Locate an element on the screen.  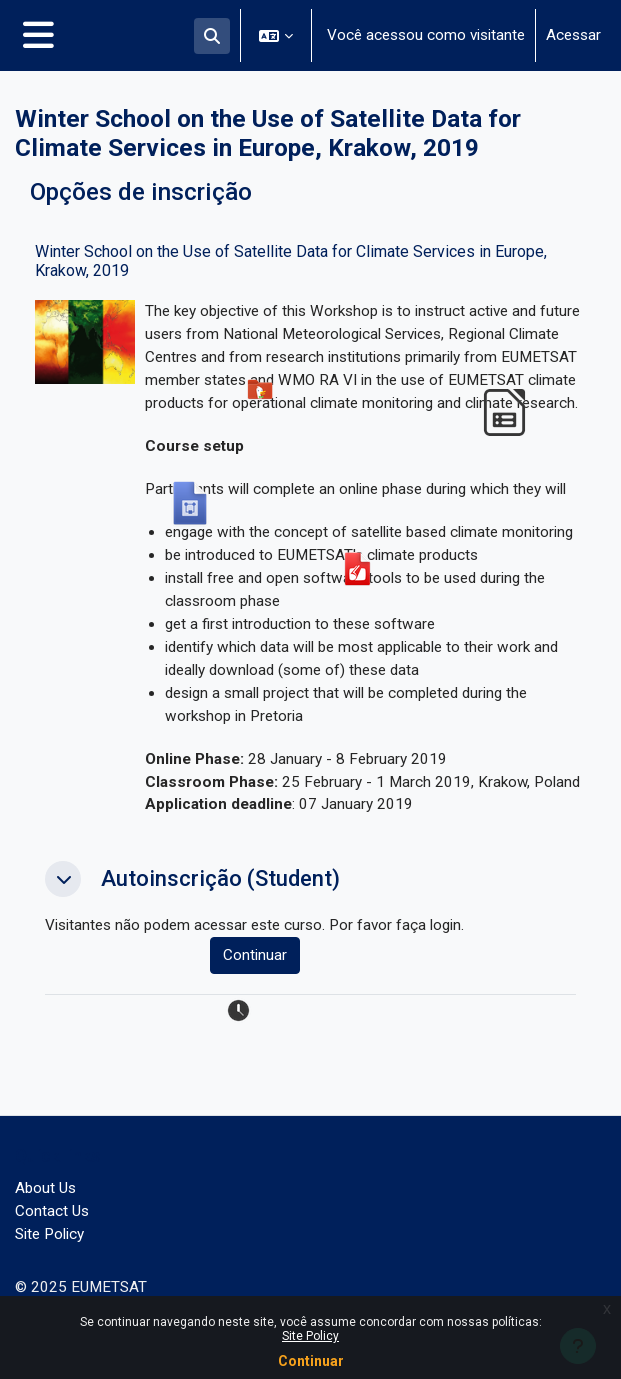
indicates urgent or time-sensitive status is located at coordinates (238, 1010).